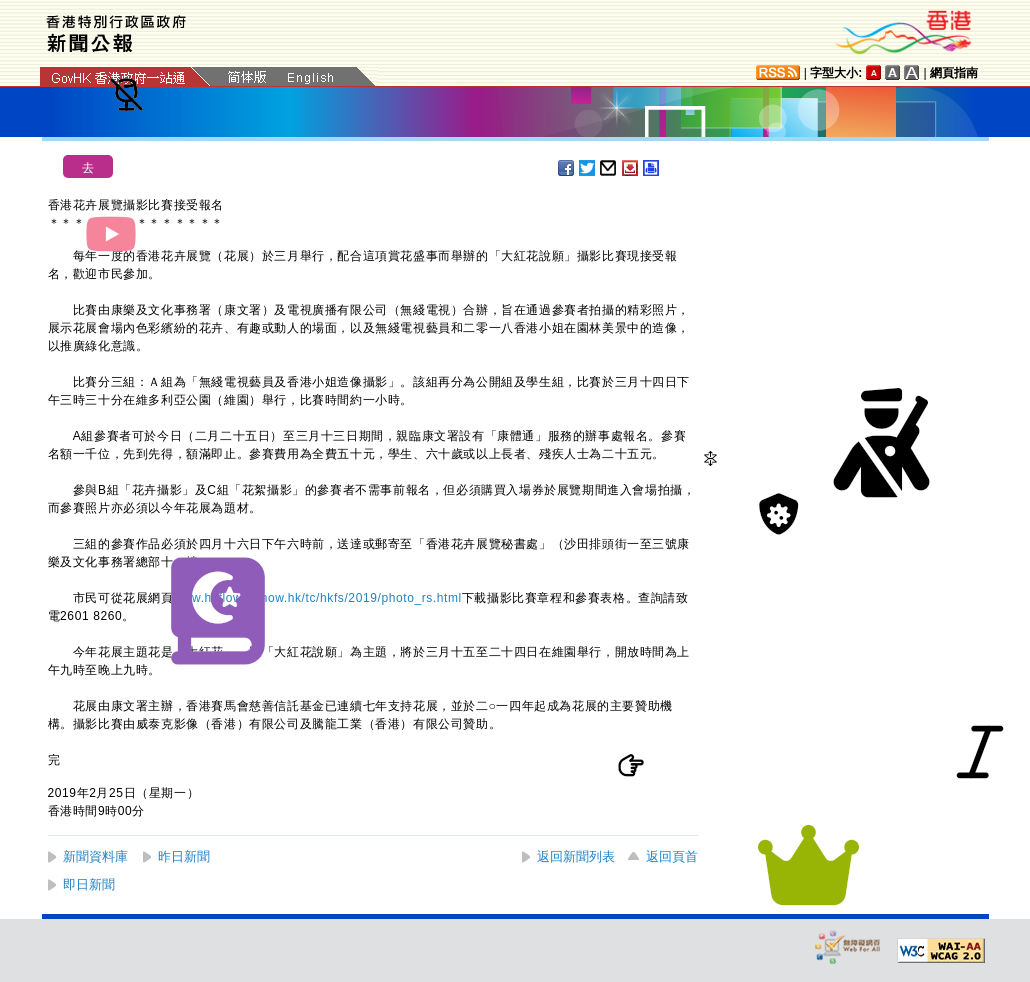  What do you see at coordinates (808, 869) in the screenshot?
I see `indicates premium or VIP membership status` at bounding box center [808, 869].